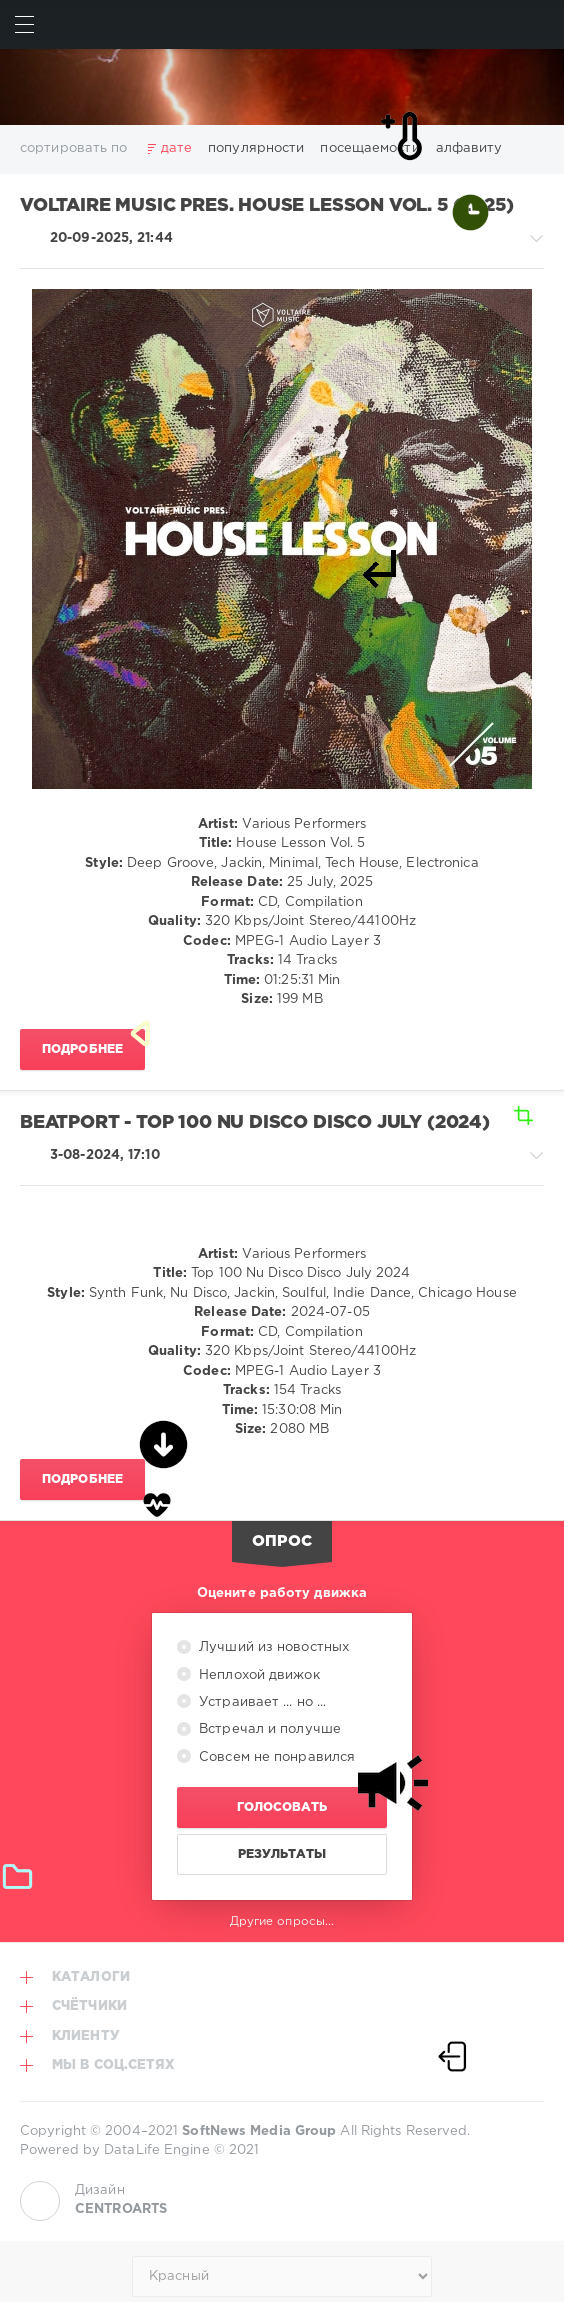 This screenshot has height=2302, width=564. What do you see at coordinates (405, 136) in the screenshot?
I see `increase temperature setting` at bounding box center [405, 136].